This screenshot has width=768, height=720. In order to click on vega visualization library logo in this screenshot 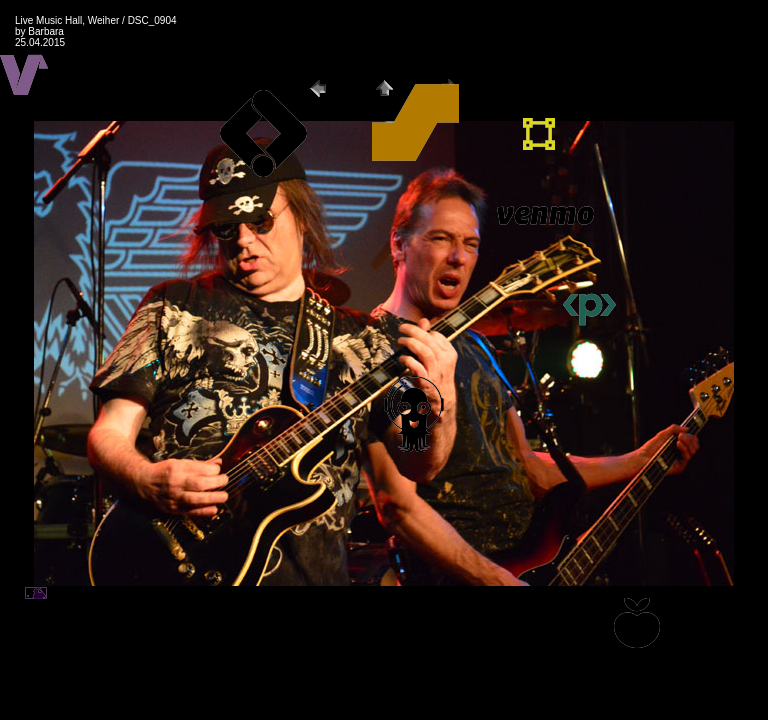, I will do `click(24, 75)`.